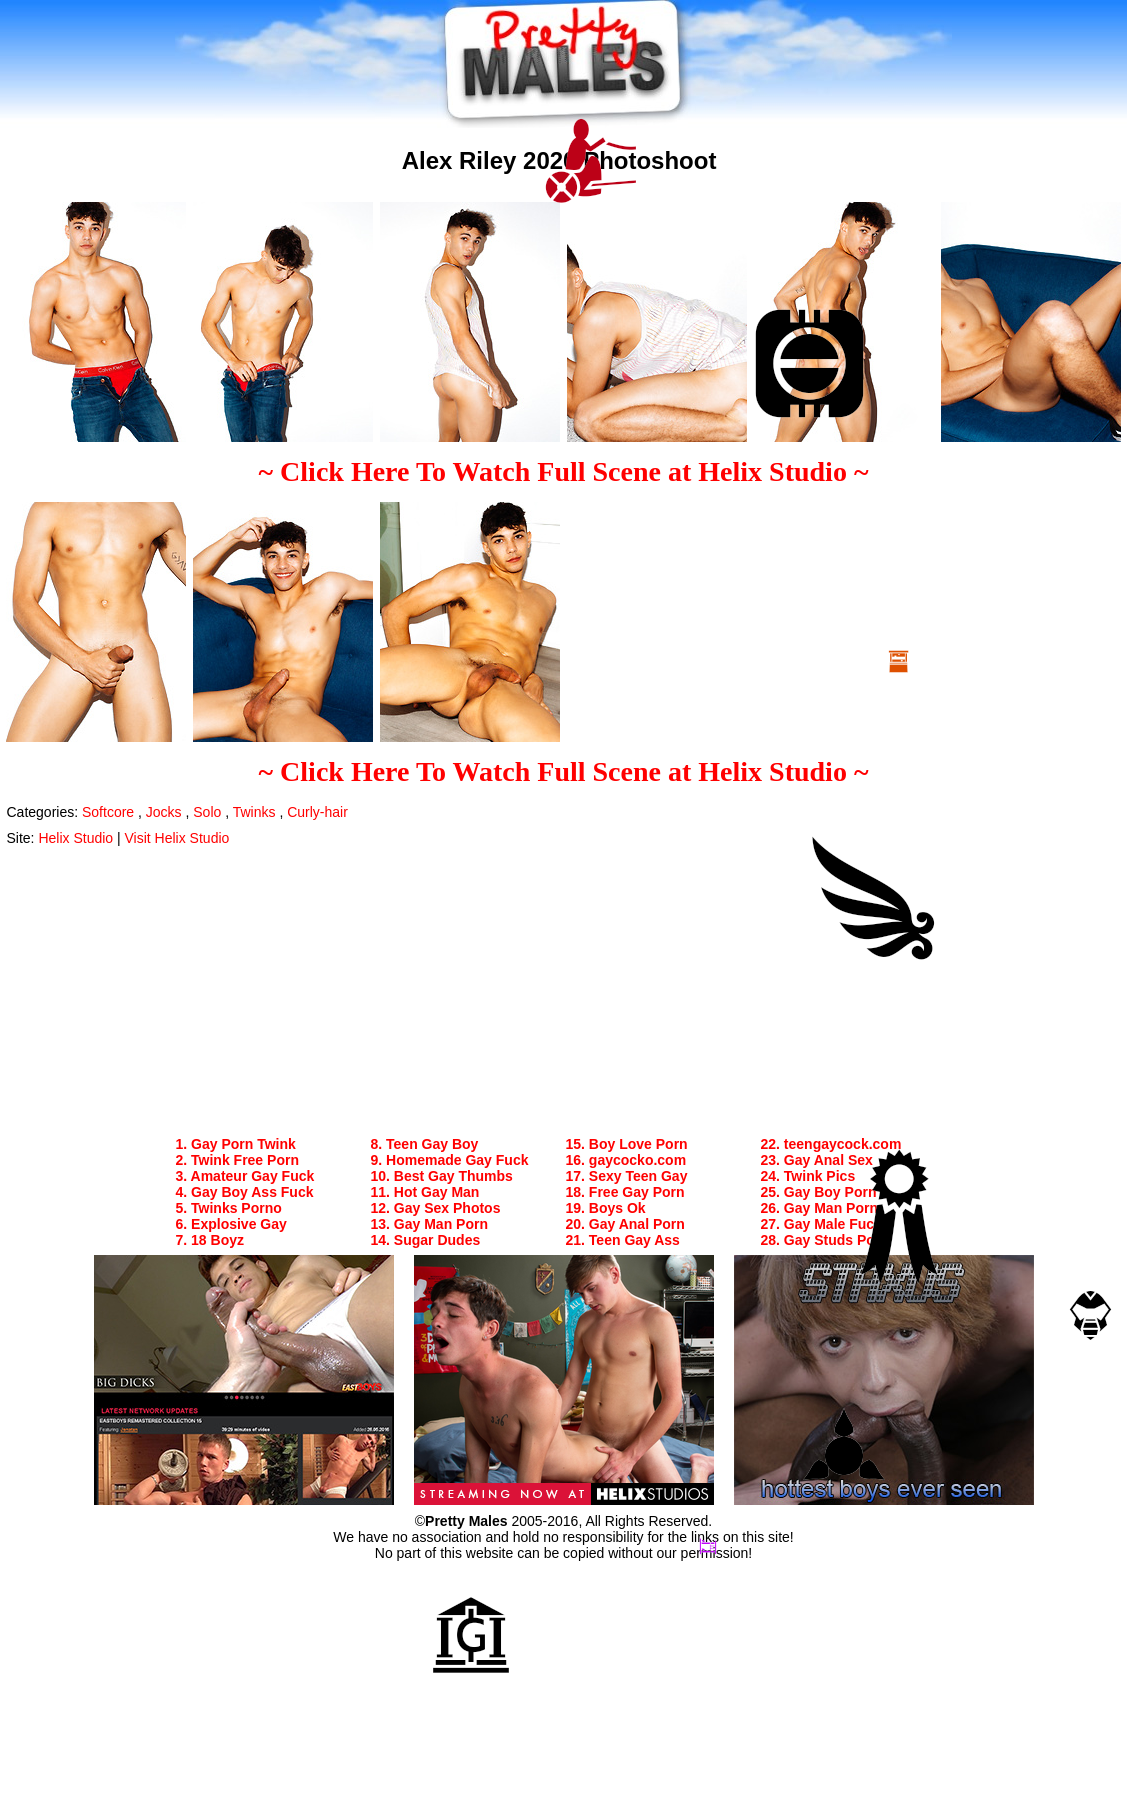 This screenshot has width=1127, height=1814. What do you see at coordinates (809, 363) in the screenshot?
I see `represents a microchip or processor component` at bounding box center [809, 363].